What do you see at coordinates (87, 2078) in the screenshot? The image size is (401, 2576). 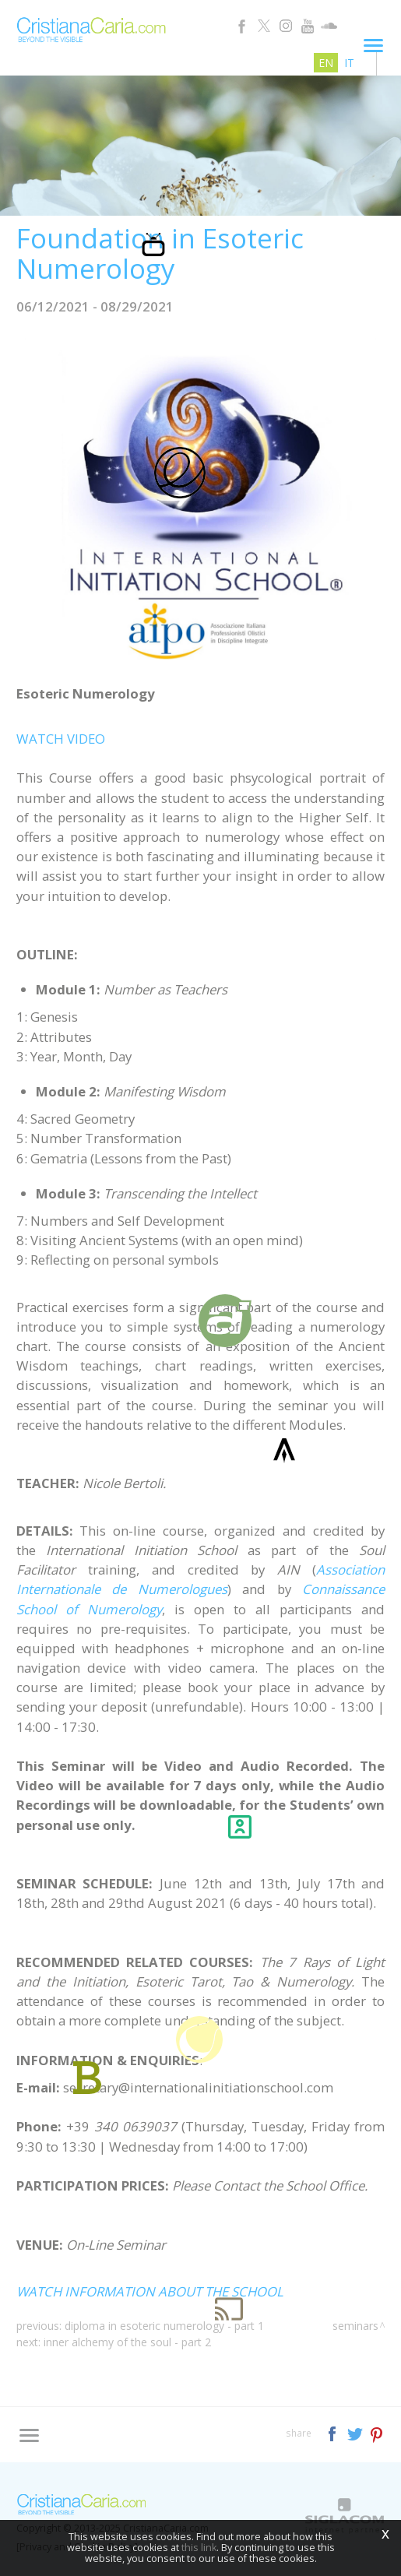 I see `braintree payment gateway integration` at bounding box center [87, 2078].